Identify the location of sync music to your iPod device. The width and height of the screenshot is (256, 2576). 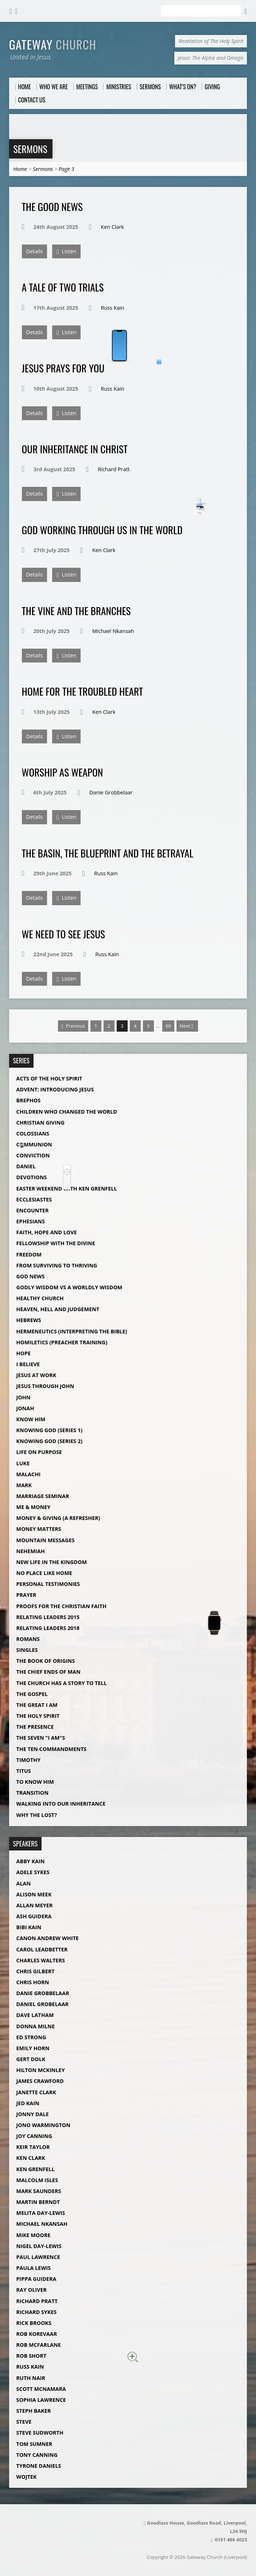
(67, 1177).